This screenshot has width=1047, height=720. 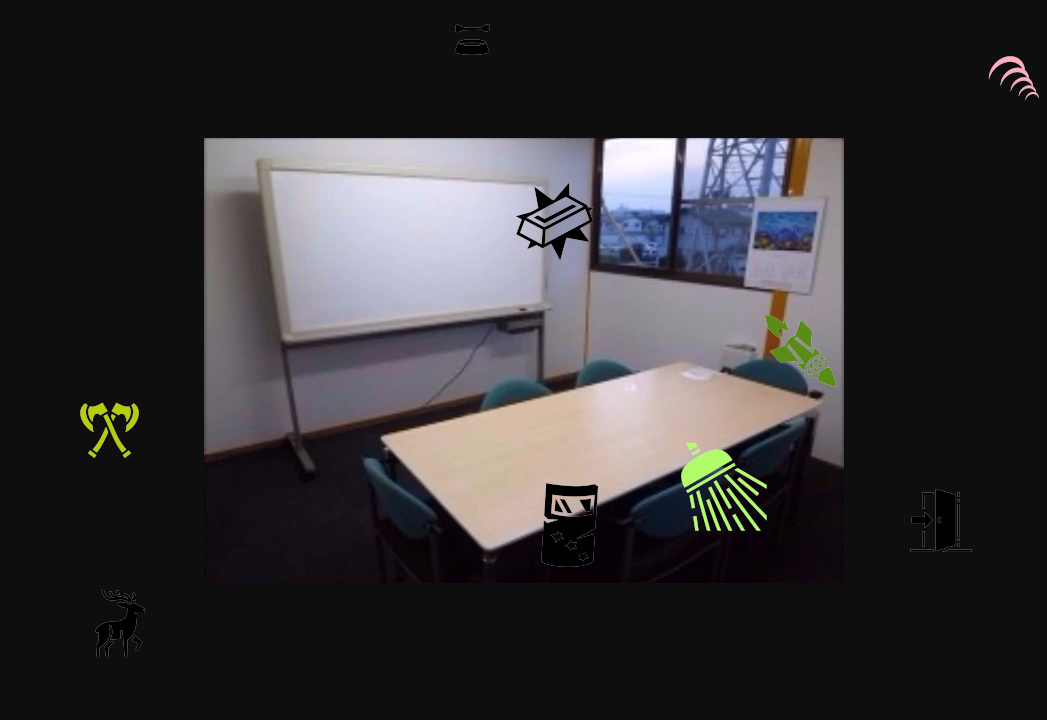 I want to click on access defense or protection settings, so click(x=565, y=524).